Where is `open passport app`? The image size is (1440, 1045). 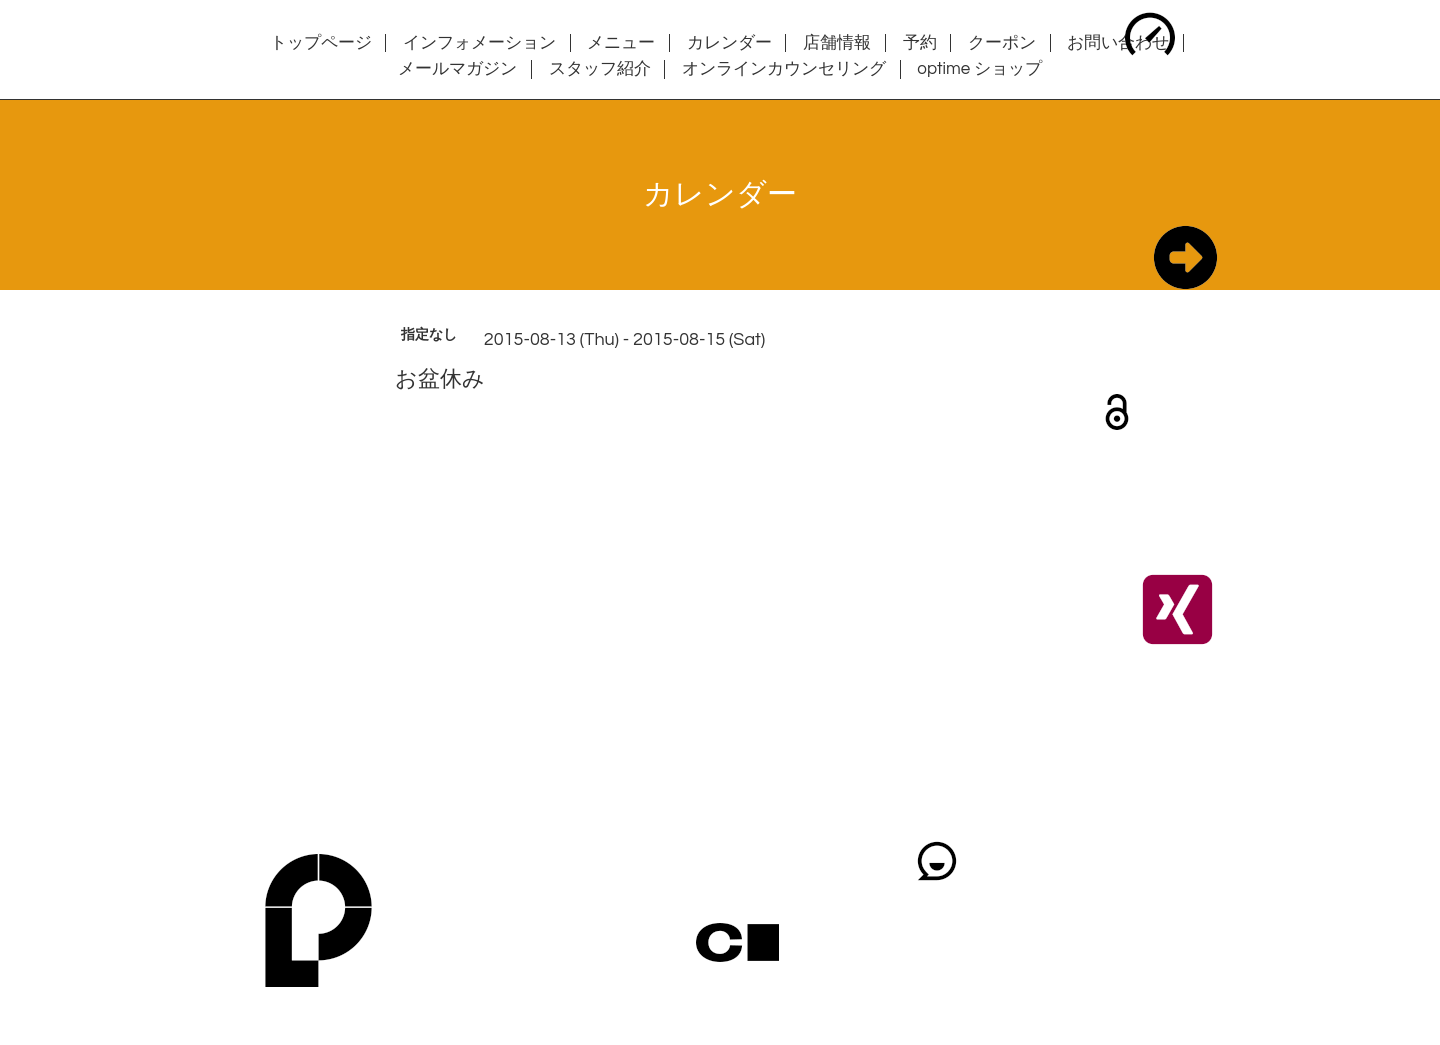
open passport app is located at coordinates (318, 920).